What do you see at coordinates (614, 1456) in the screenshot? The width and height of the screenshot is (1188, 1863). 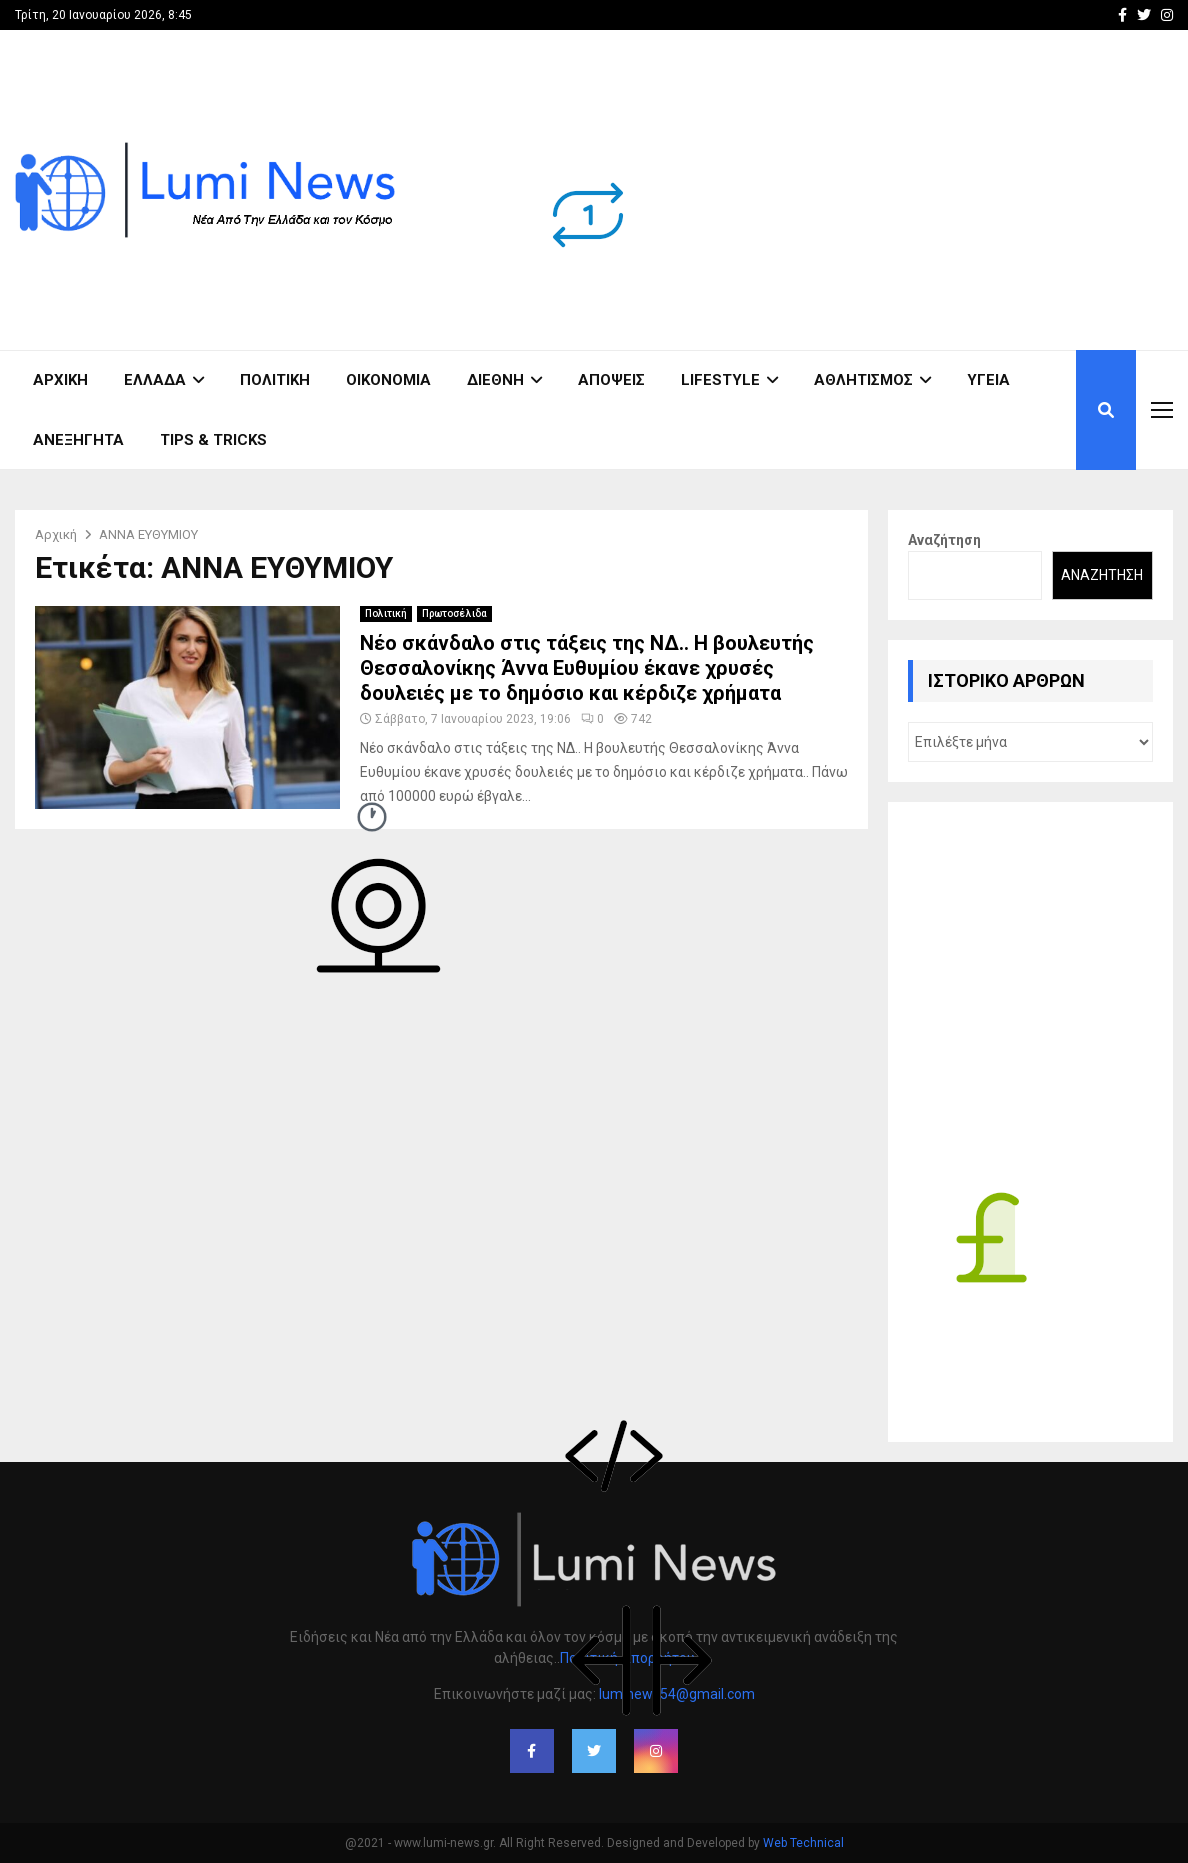 I see `view or edit source code` at bounding box center [614, 1456].